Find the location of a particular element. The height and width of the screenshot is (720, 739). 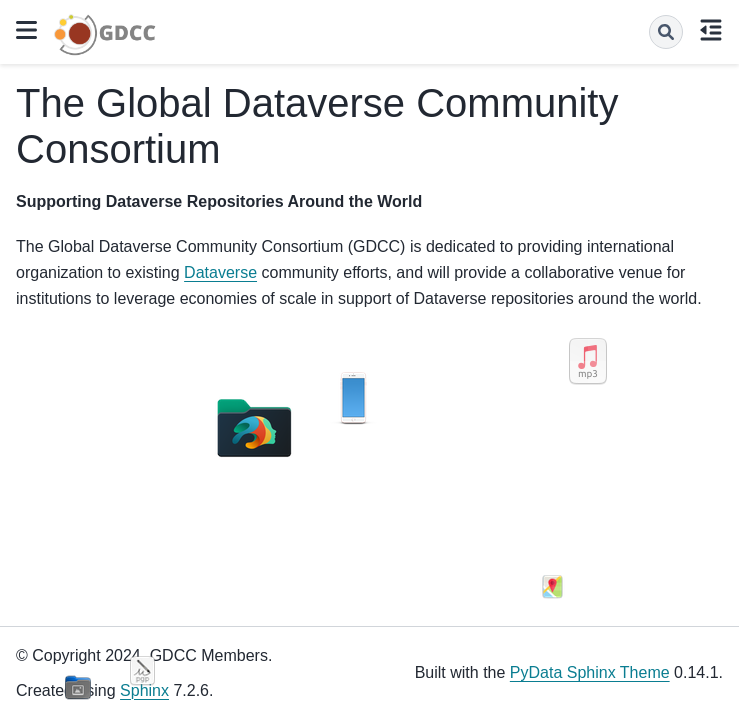

an mp3 audio file is located at coordinates (588, 361).